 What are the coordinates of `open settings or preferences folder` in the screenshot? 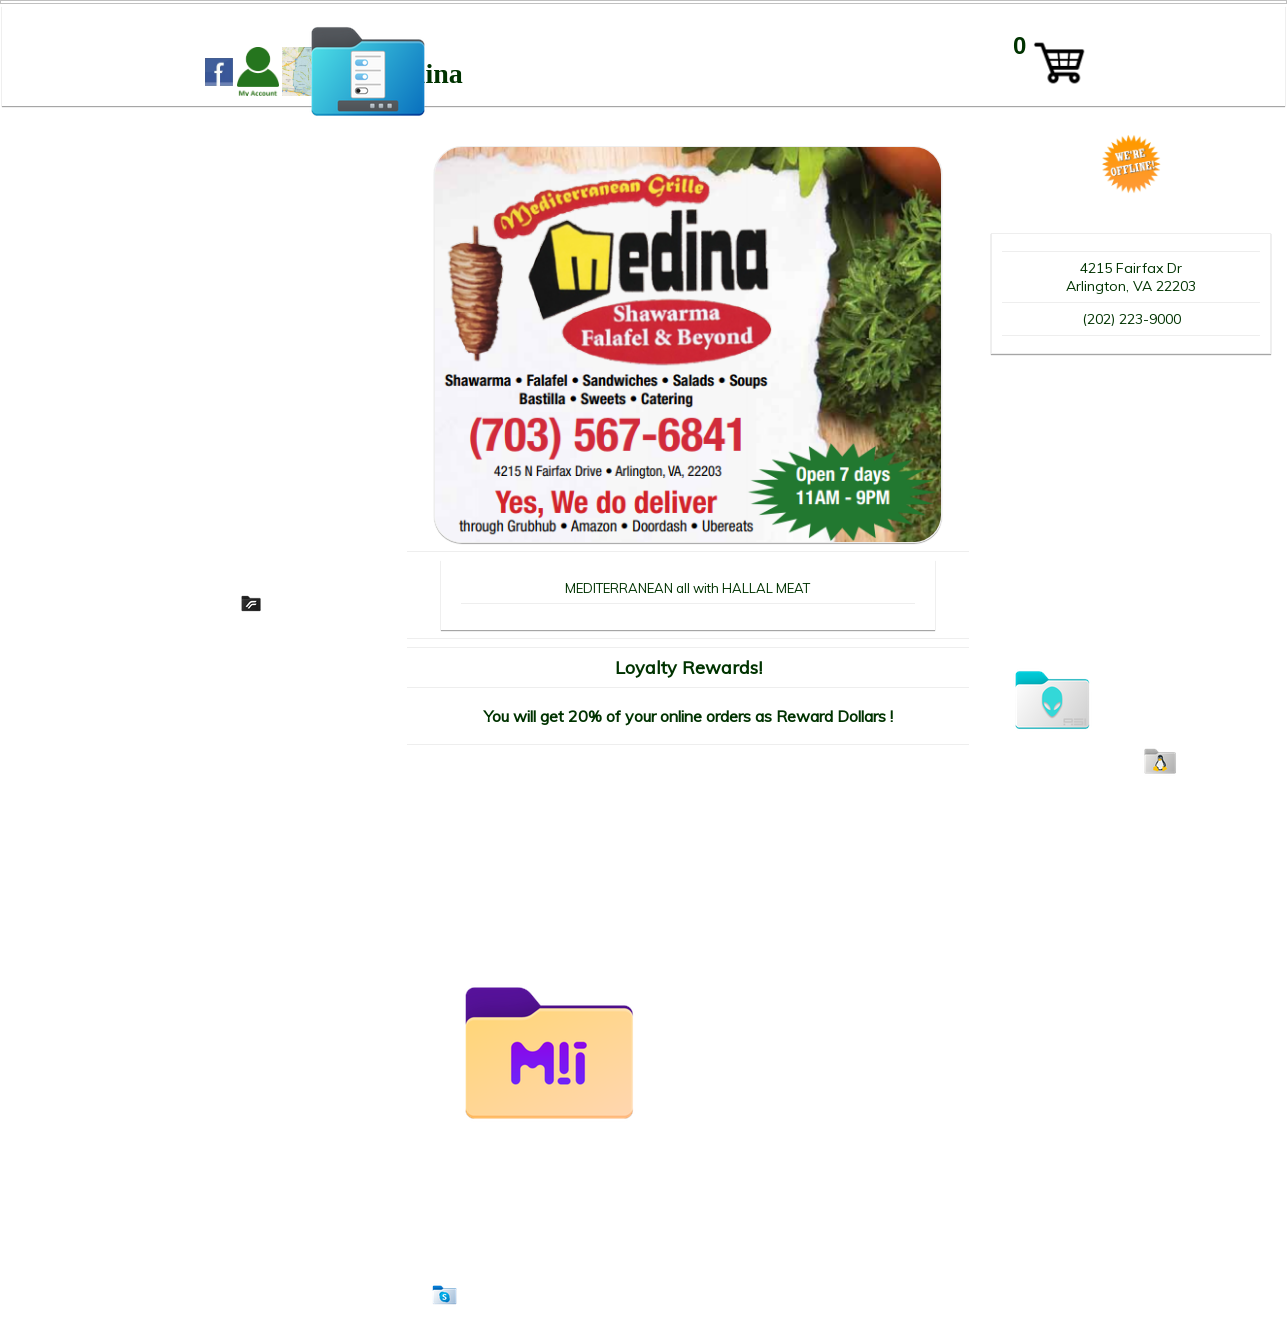 It's located at (367, 74).